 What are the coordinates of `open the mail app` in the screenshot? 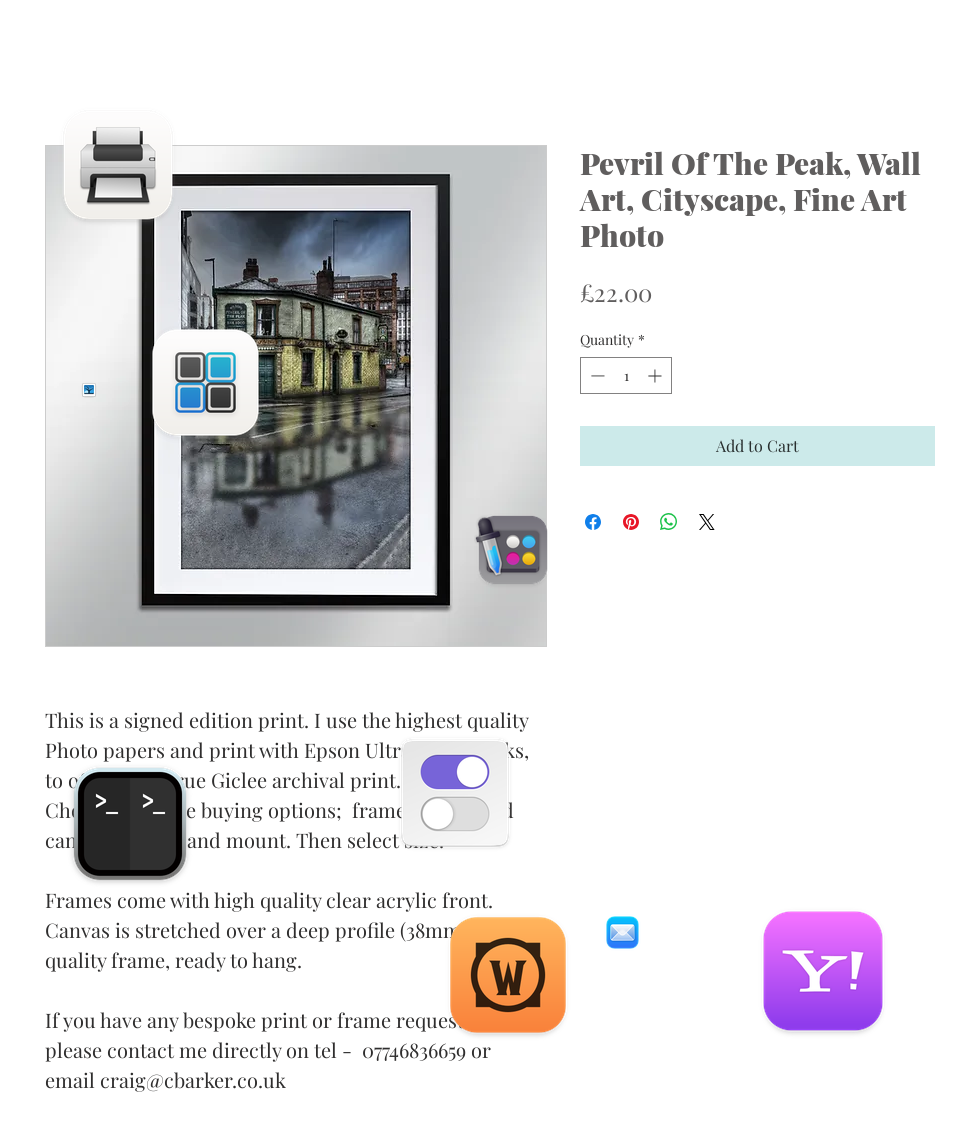 It's located at (622, 932).